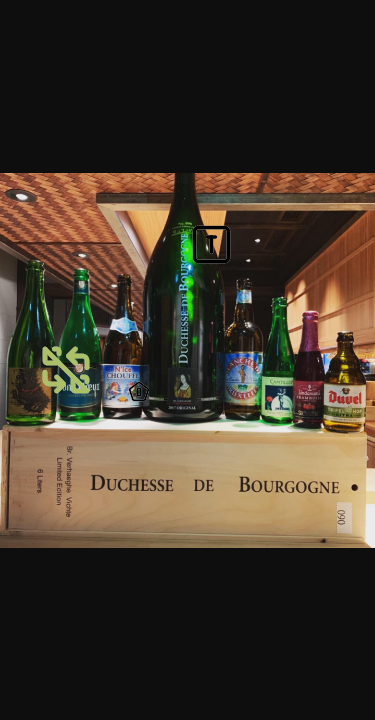 The image size is (375, 720). What do you see at coordinates (139, 392) in the screenshot?
I see `indicates item zero or starting position in a sequence` at bounding box center [139, 392].